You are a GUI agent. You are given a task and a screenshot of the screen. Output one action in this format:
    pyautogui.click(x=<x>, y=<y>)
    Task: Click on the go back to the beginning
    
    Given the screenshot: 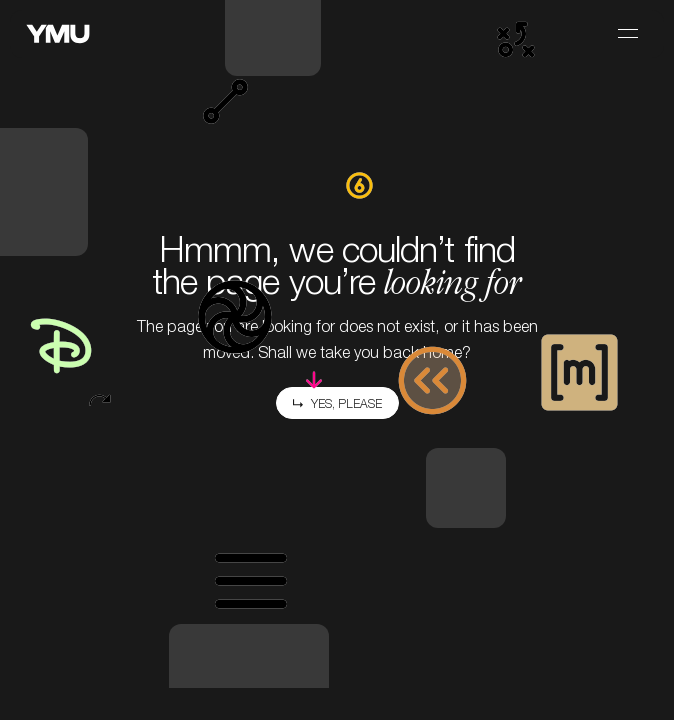 What is the action you would take?
    pyautogui.click(x=432, y=380)
    